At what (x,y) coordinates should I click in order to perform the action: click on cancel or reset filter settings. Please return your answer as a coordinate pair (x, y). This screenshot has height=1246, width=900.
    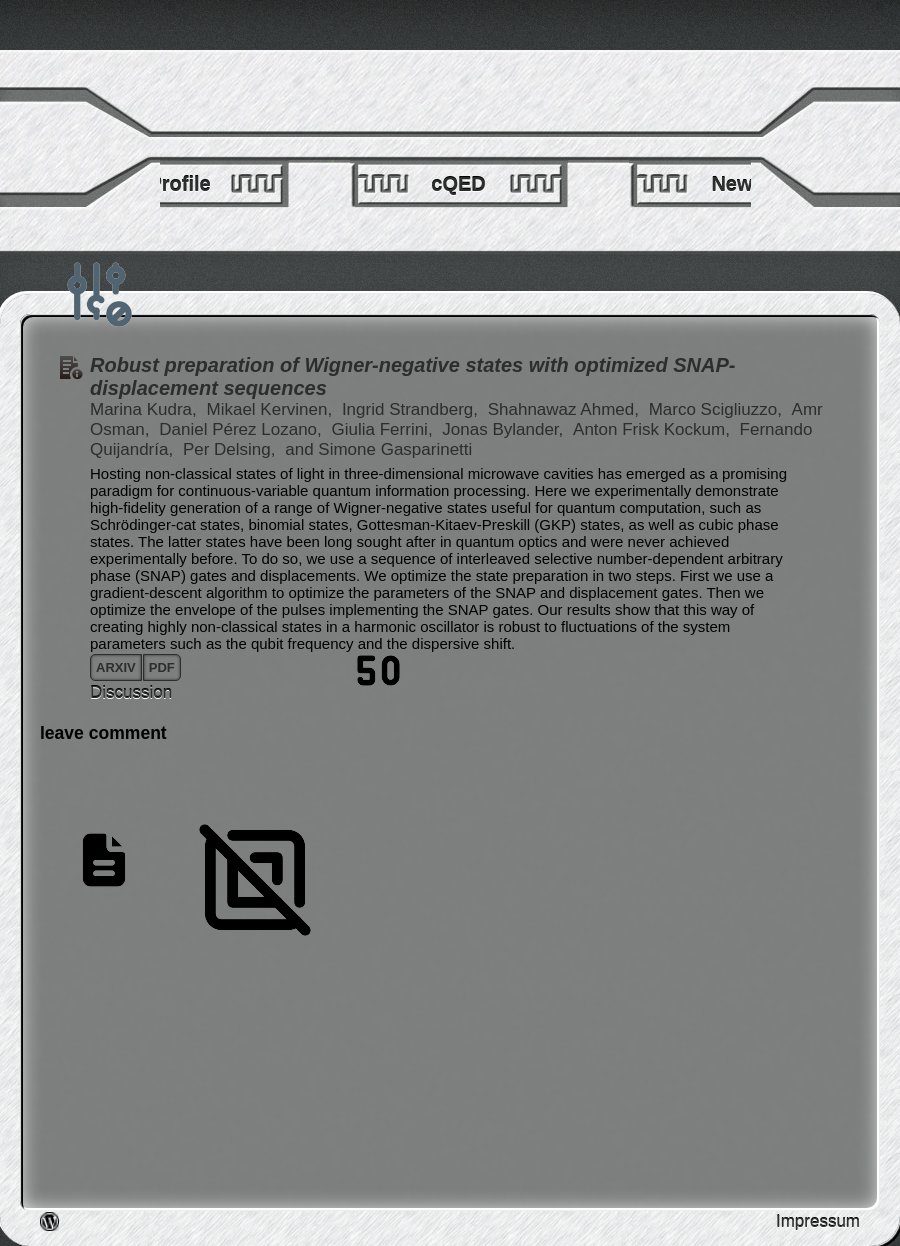
    Looking at the image, I should click on (96, 291).